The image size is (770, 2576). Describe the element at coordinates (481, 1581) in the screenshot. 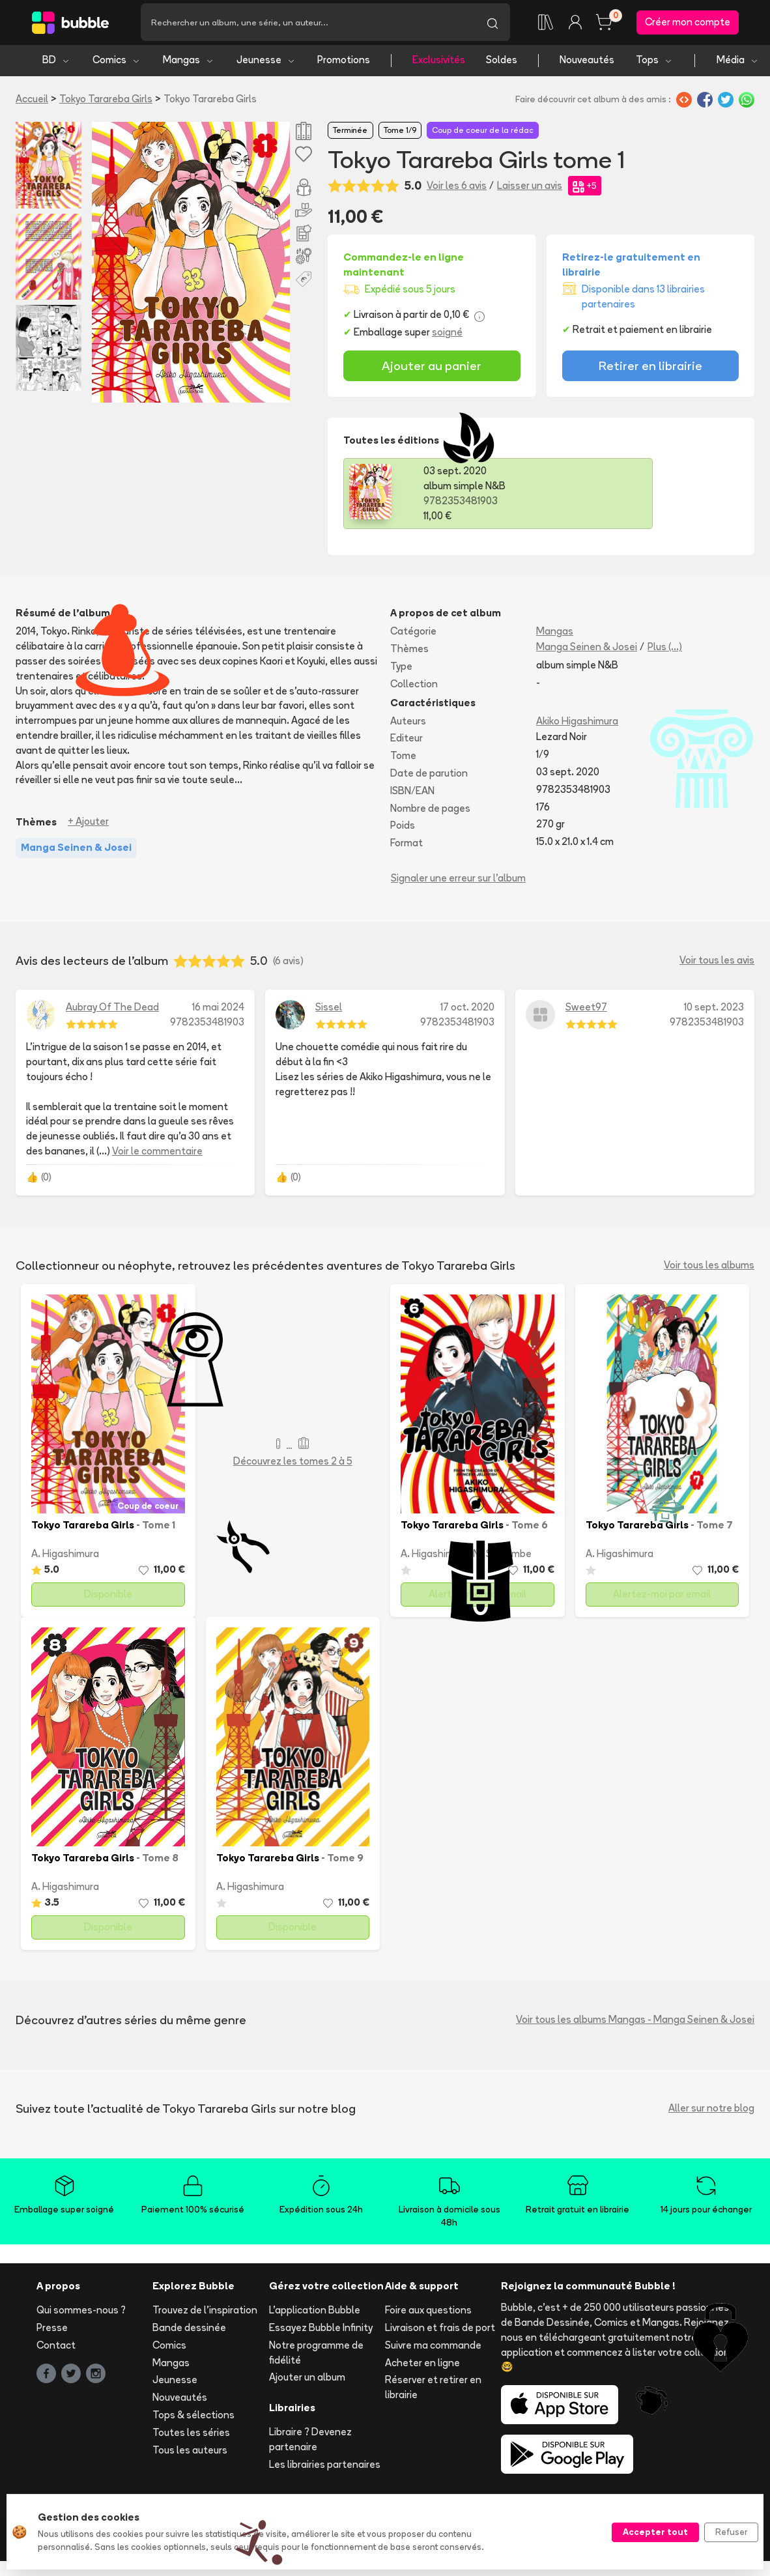

I see `open inventory or backpack` at that location.